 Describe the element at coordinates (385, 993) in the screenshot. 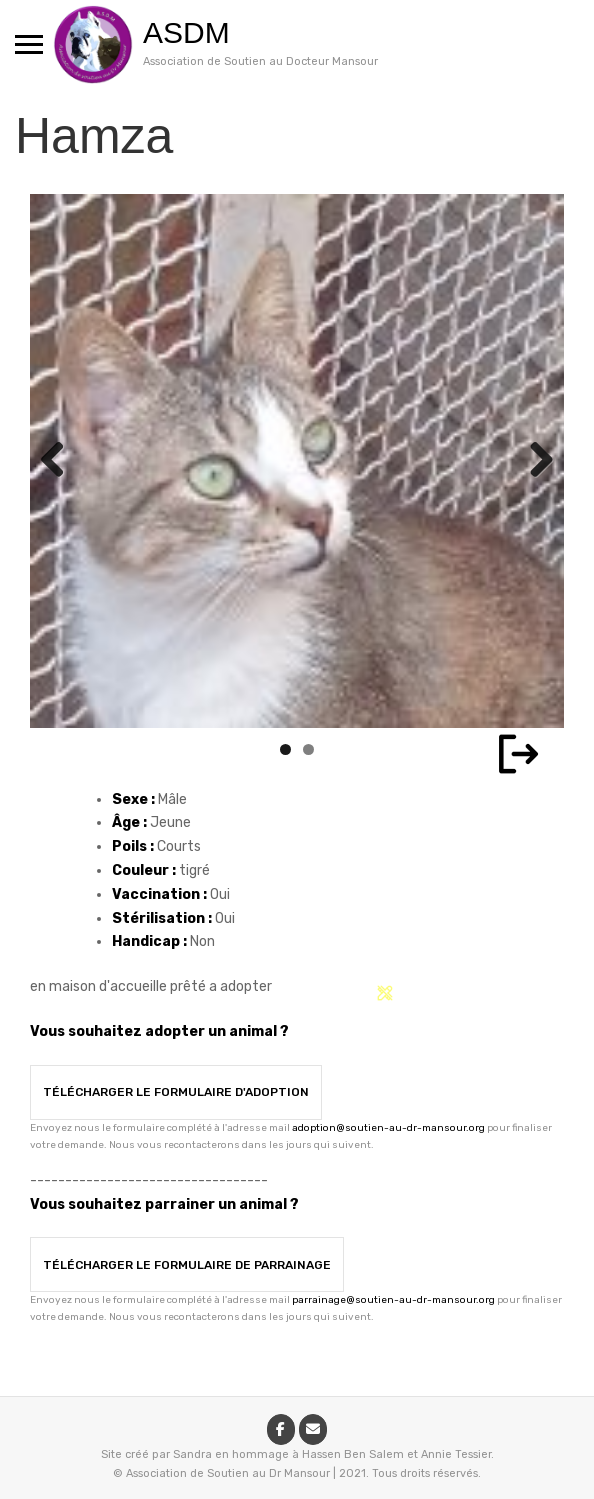

I see `tools or settings unavailable` at that location.